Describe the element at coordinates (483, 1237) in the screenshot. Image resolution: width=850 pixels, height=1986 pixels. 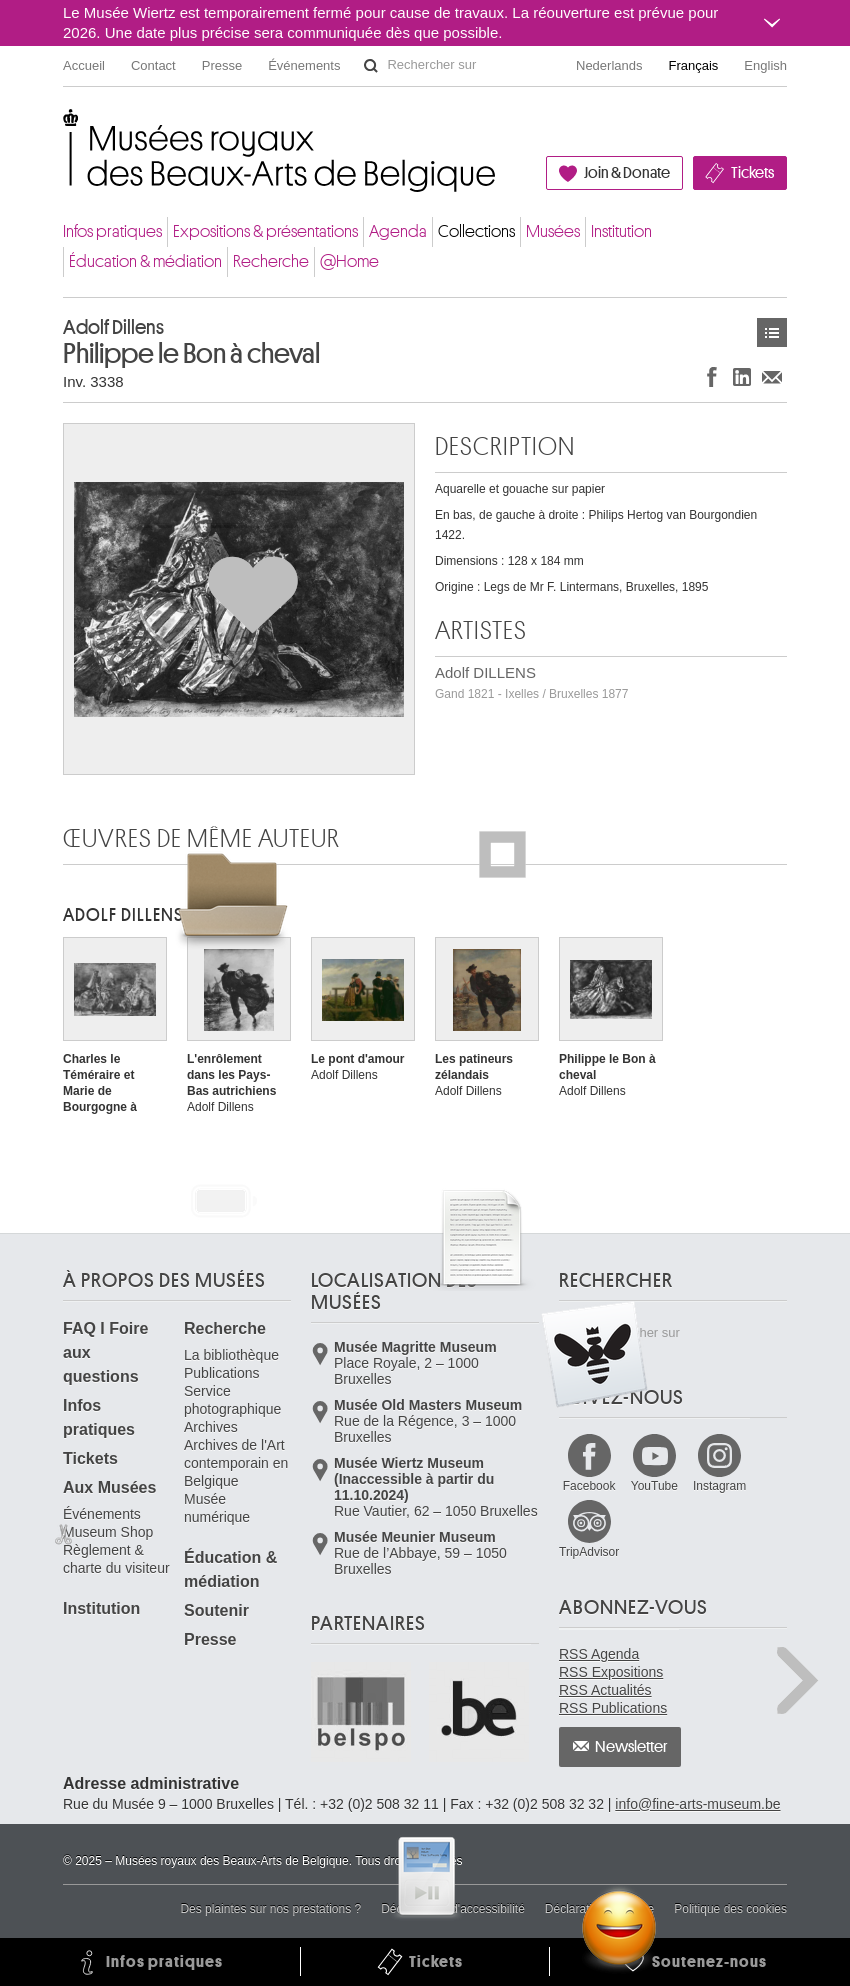
I see `a plain text file or document` at that location.